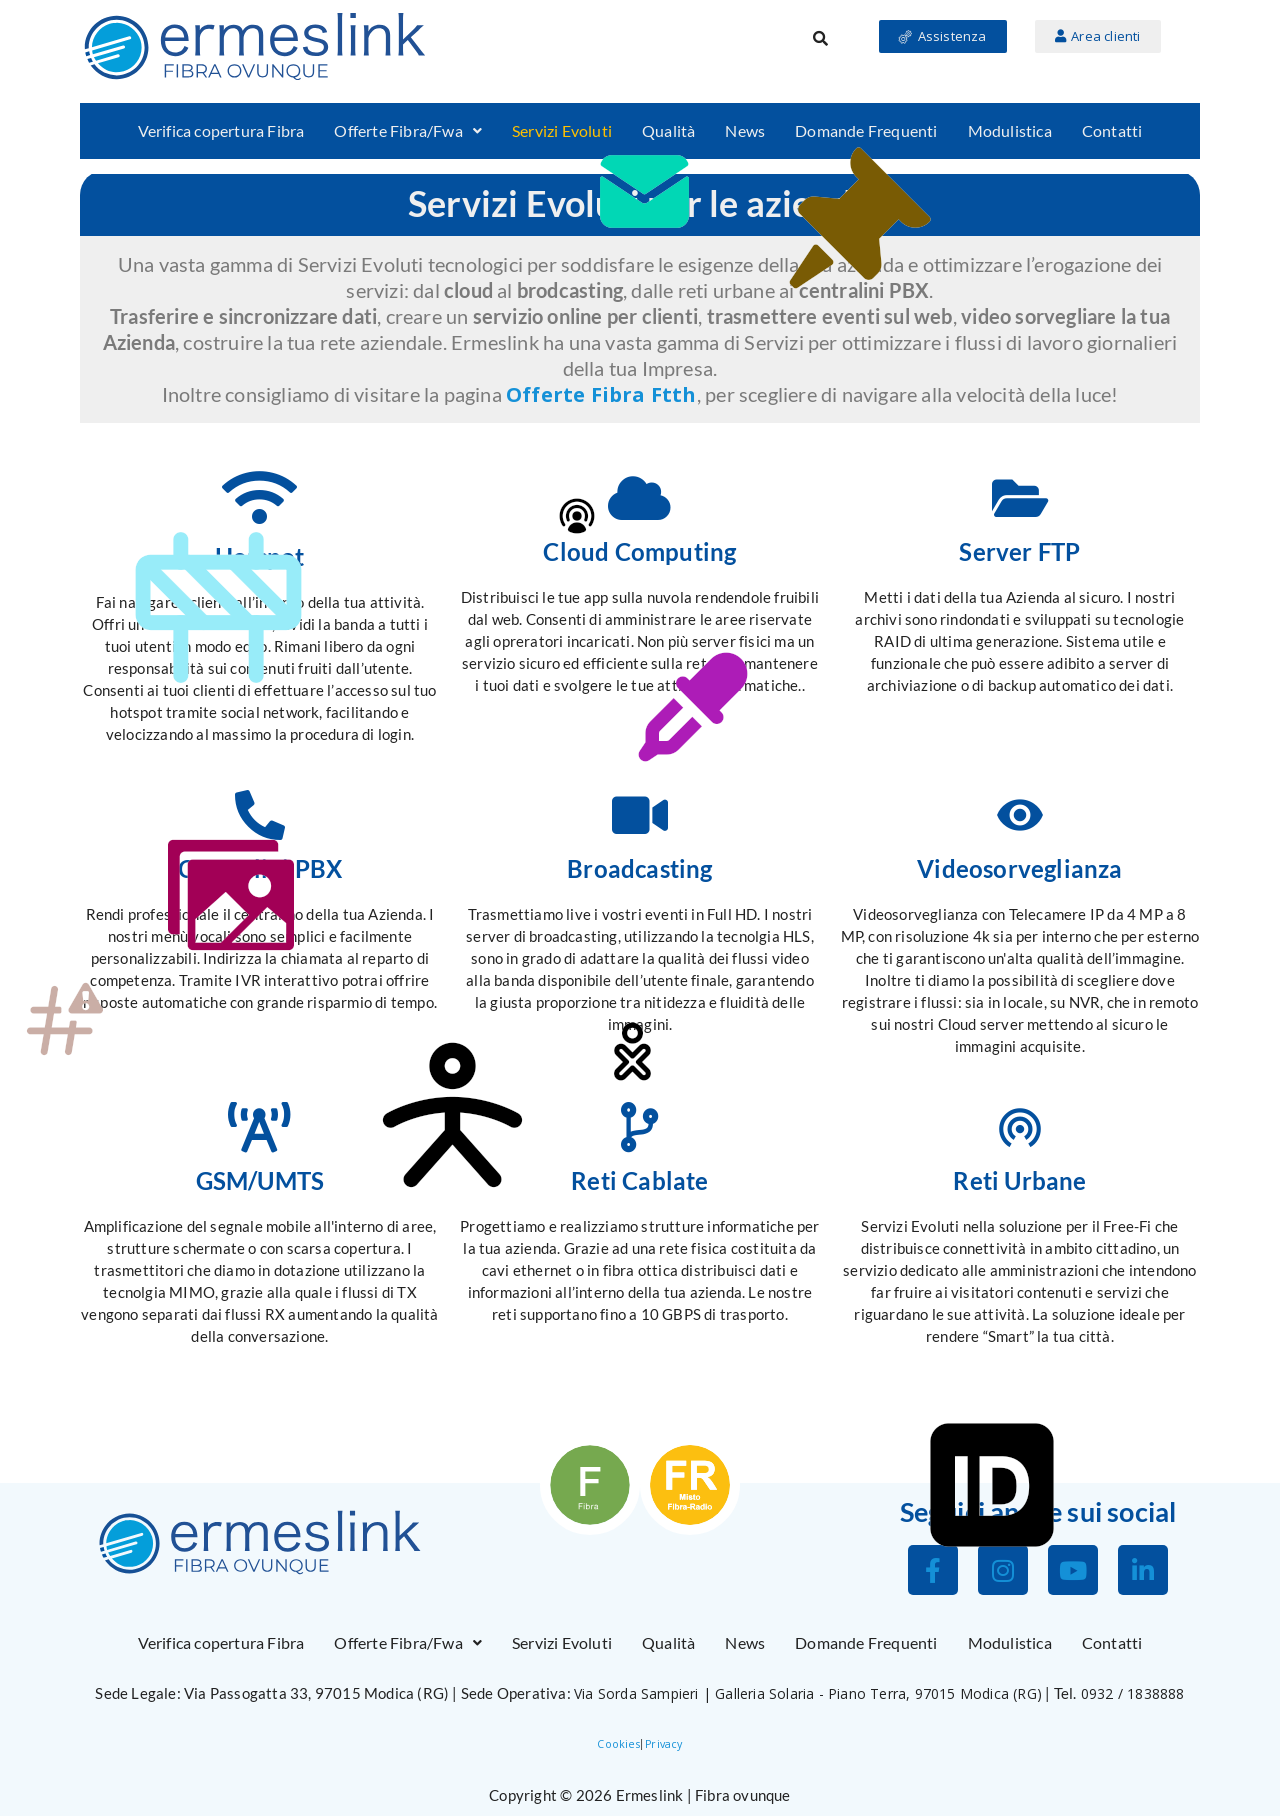 The image size is (1280, 1816). Describe the element at coordinates (218, 607) in the screenshot. I see `indicates a page or feature under construction` at that location.